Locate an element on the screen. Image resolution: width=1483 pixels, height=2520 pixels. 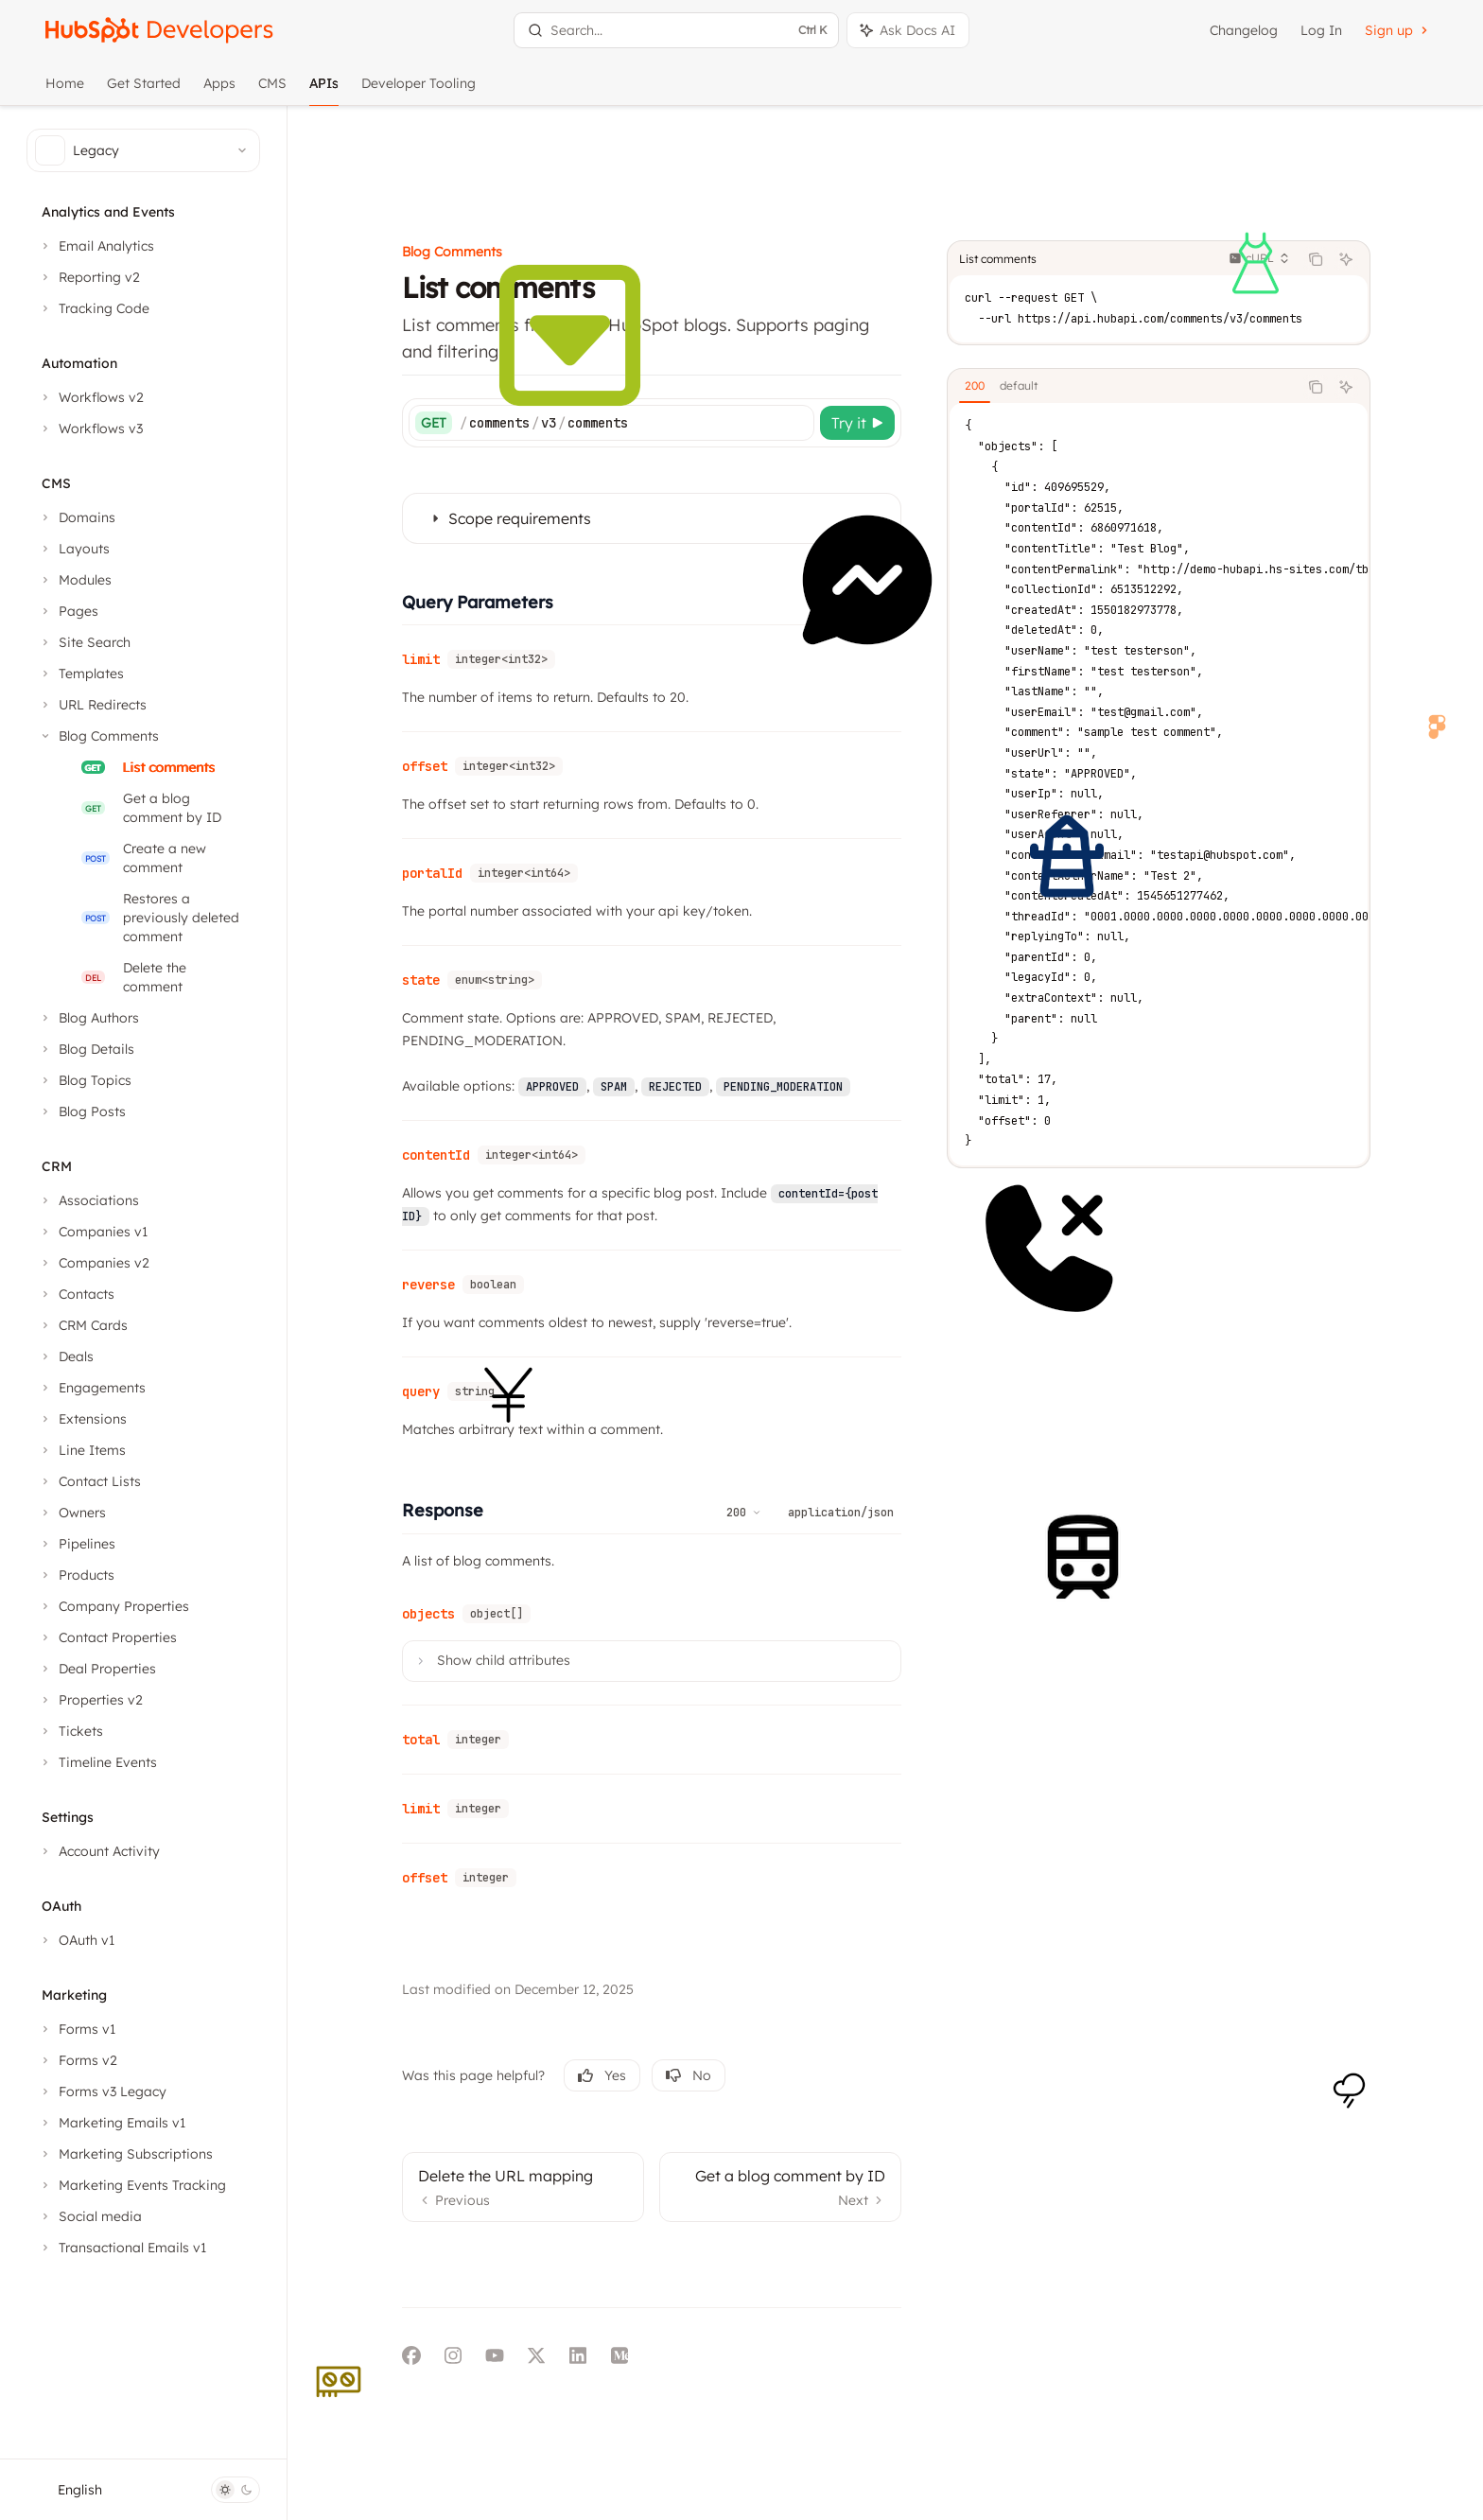
browse women's clothing is located at coordinates (1255, 266).